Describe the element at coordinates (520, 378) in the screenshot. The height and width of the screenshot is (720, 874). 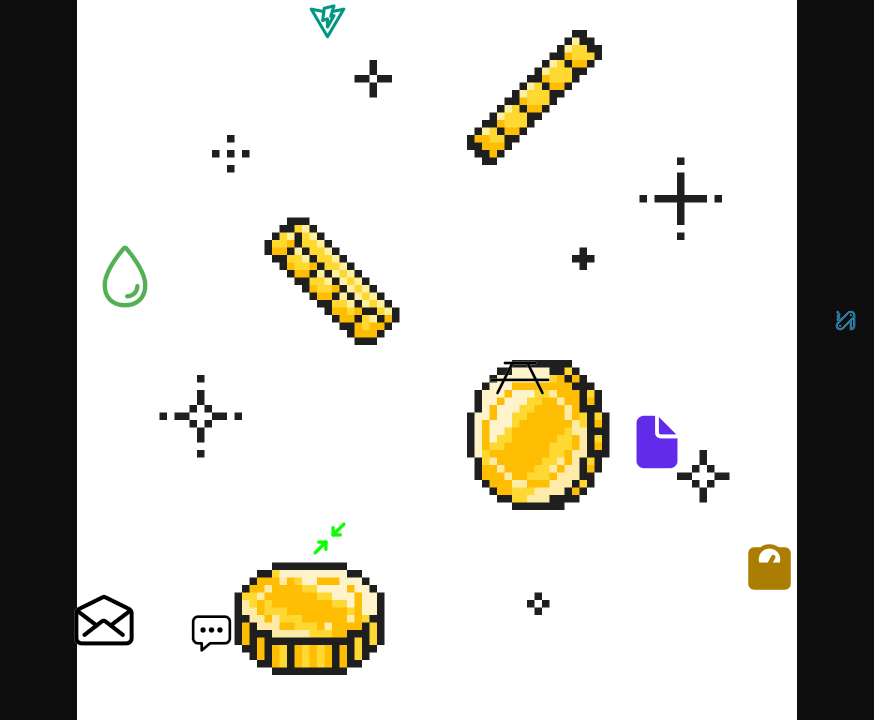
I see `find nearby picnic areas or rest stops` at that location.